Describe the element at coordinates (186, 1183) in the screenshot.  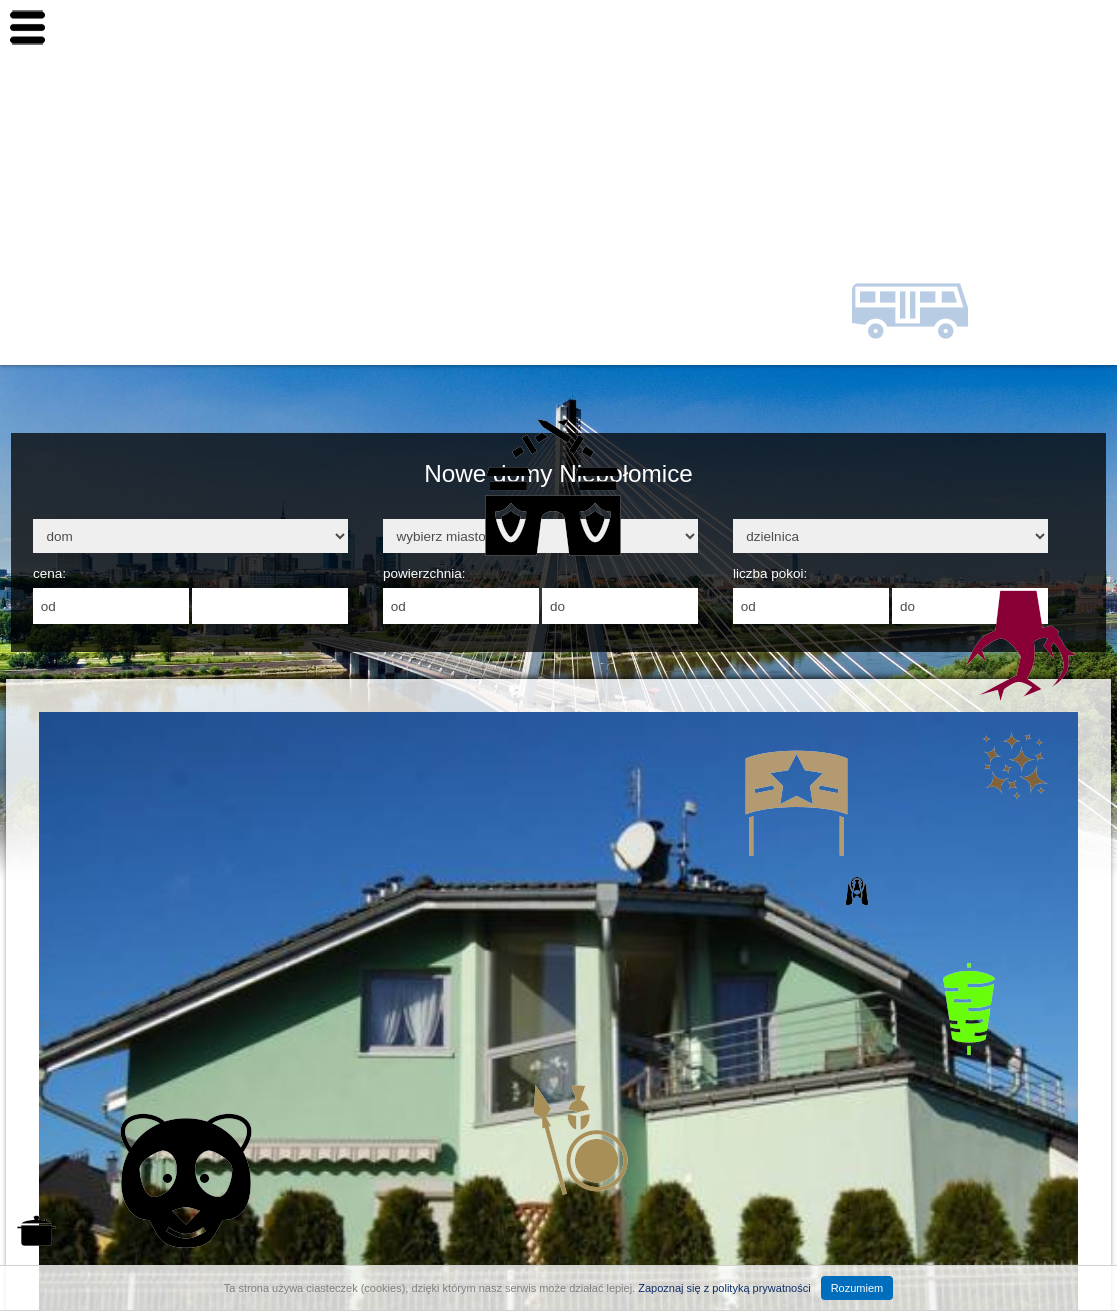
I see `panda character or avatar selection` at that location.